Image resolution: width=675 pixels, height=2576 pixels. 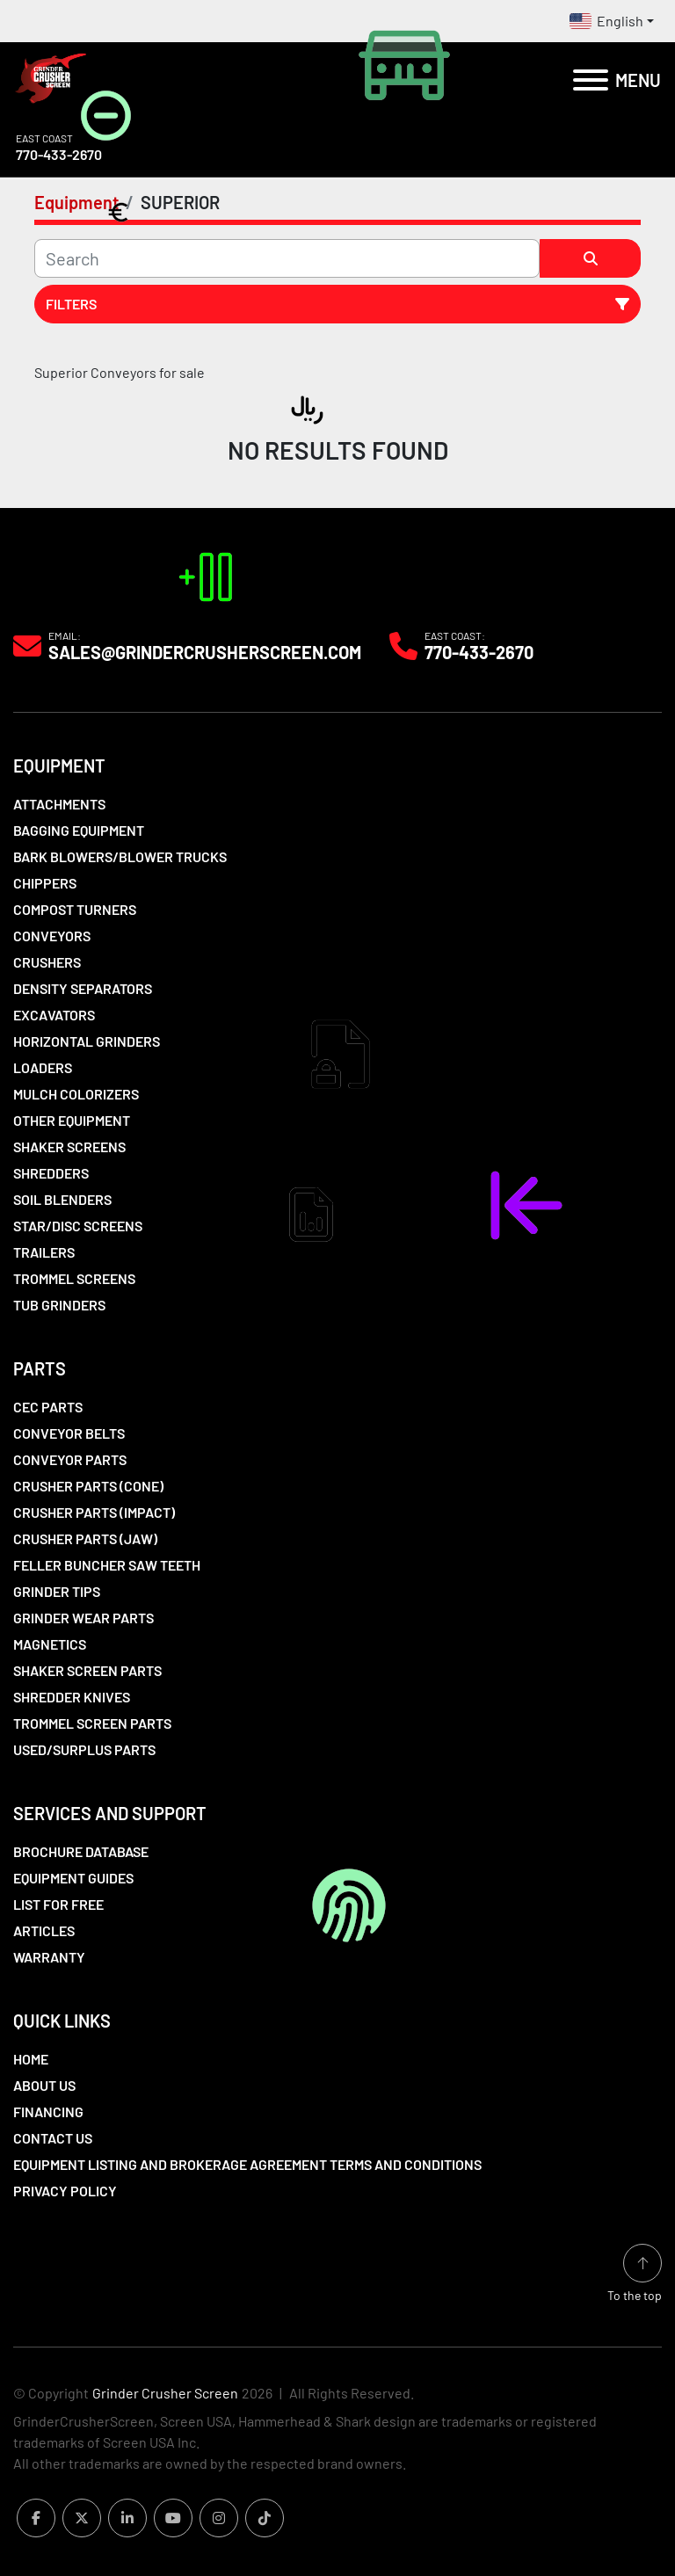 What do you see at coordinates (209, 577) in the screenshot?
I see `add a new column to the left` at bounding box center [209, 577].